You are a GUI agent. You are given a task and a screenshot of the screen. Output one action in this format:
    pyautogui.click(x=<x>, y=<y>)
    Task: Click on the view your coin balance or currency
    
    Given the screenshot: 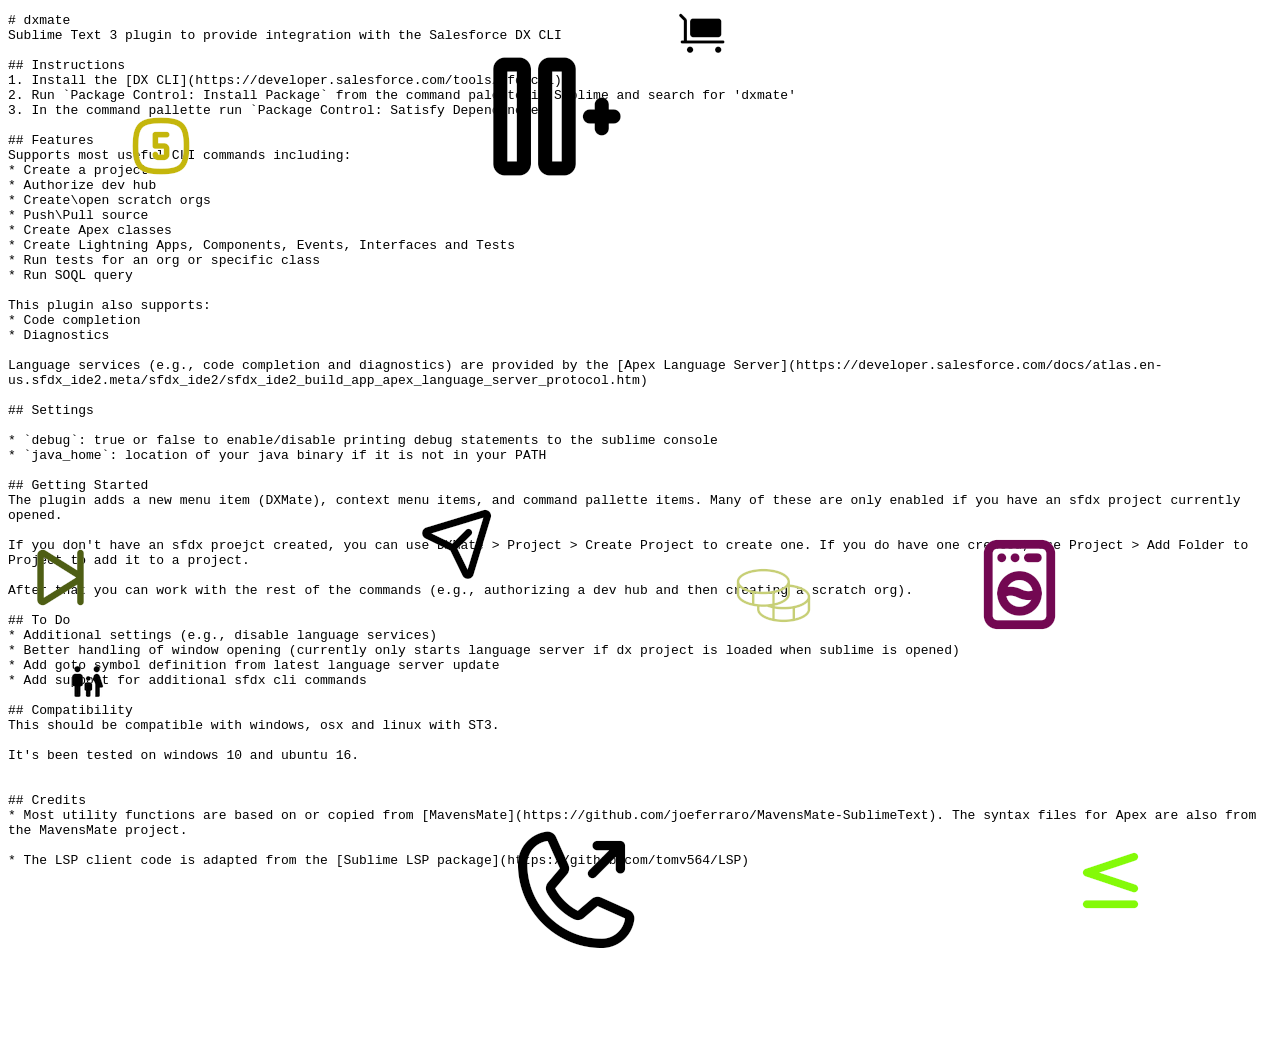 What is the action you would take?
    pyautogui.click(x=773, y=595)
    